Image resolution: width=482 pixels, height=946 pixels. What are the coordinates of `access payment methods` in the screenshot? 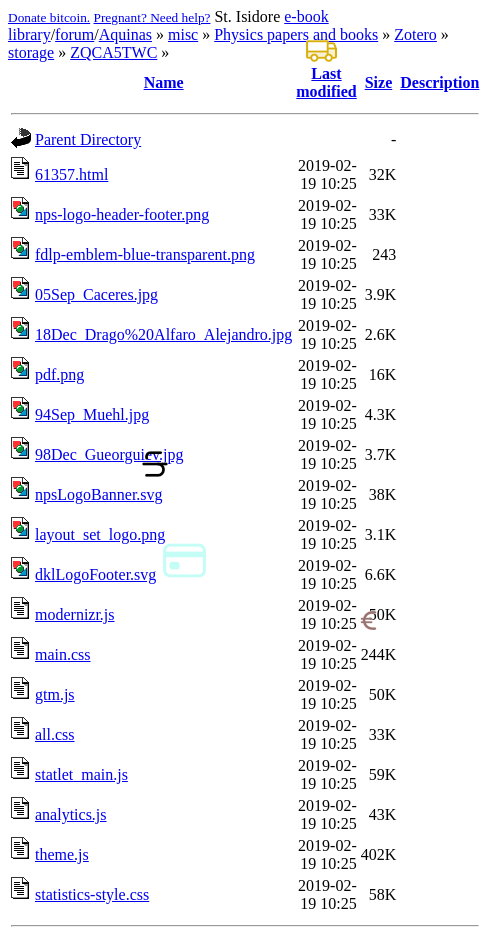 It's located at (184, 560).